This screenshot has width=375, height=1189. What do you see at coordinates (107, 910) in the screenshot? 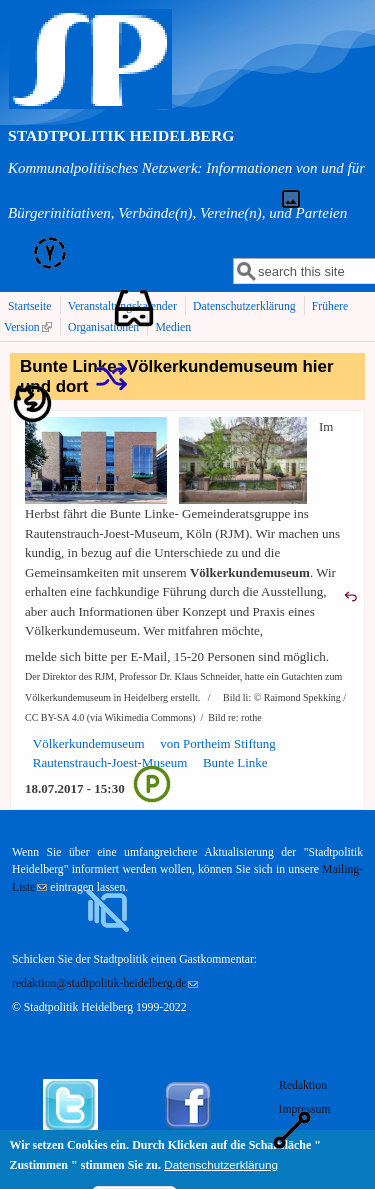
I see `version history unavailable` at bounding box center [107, 910].